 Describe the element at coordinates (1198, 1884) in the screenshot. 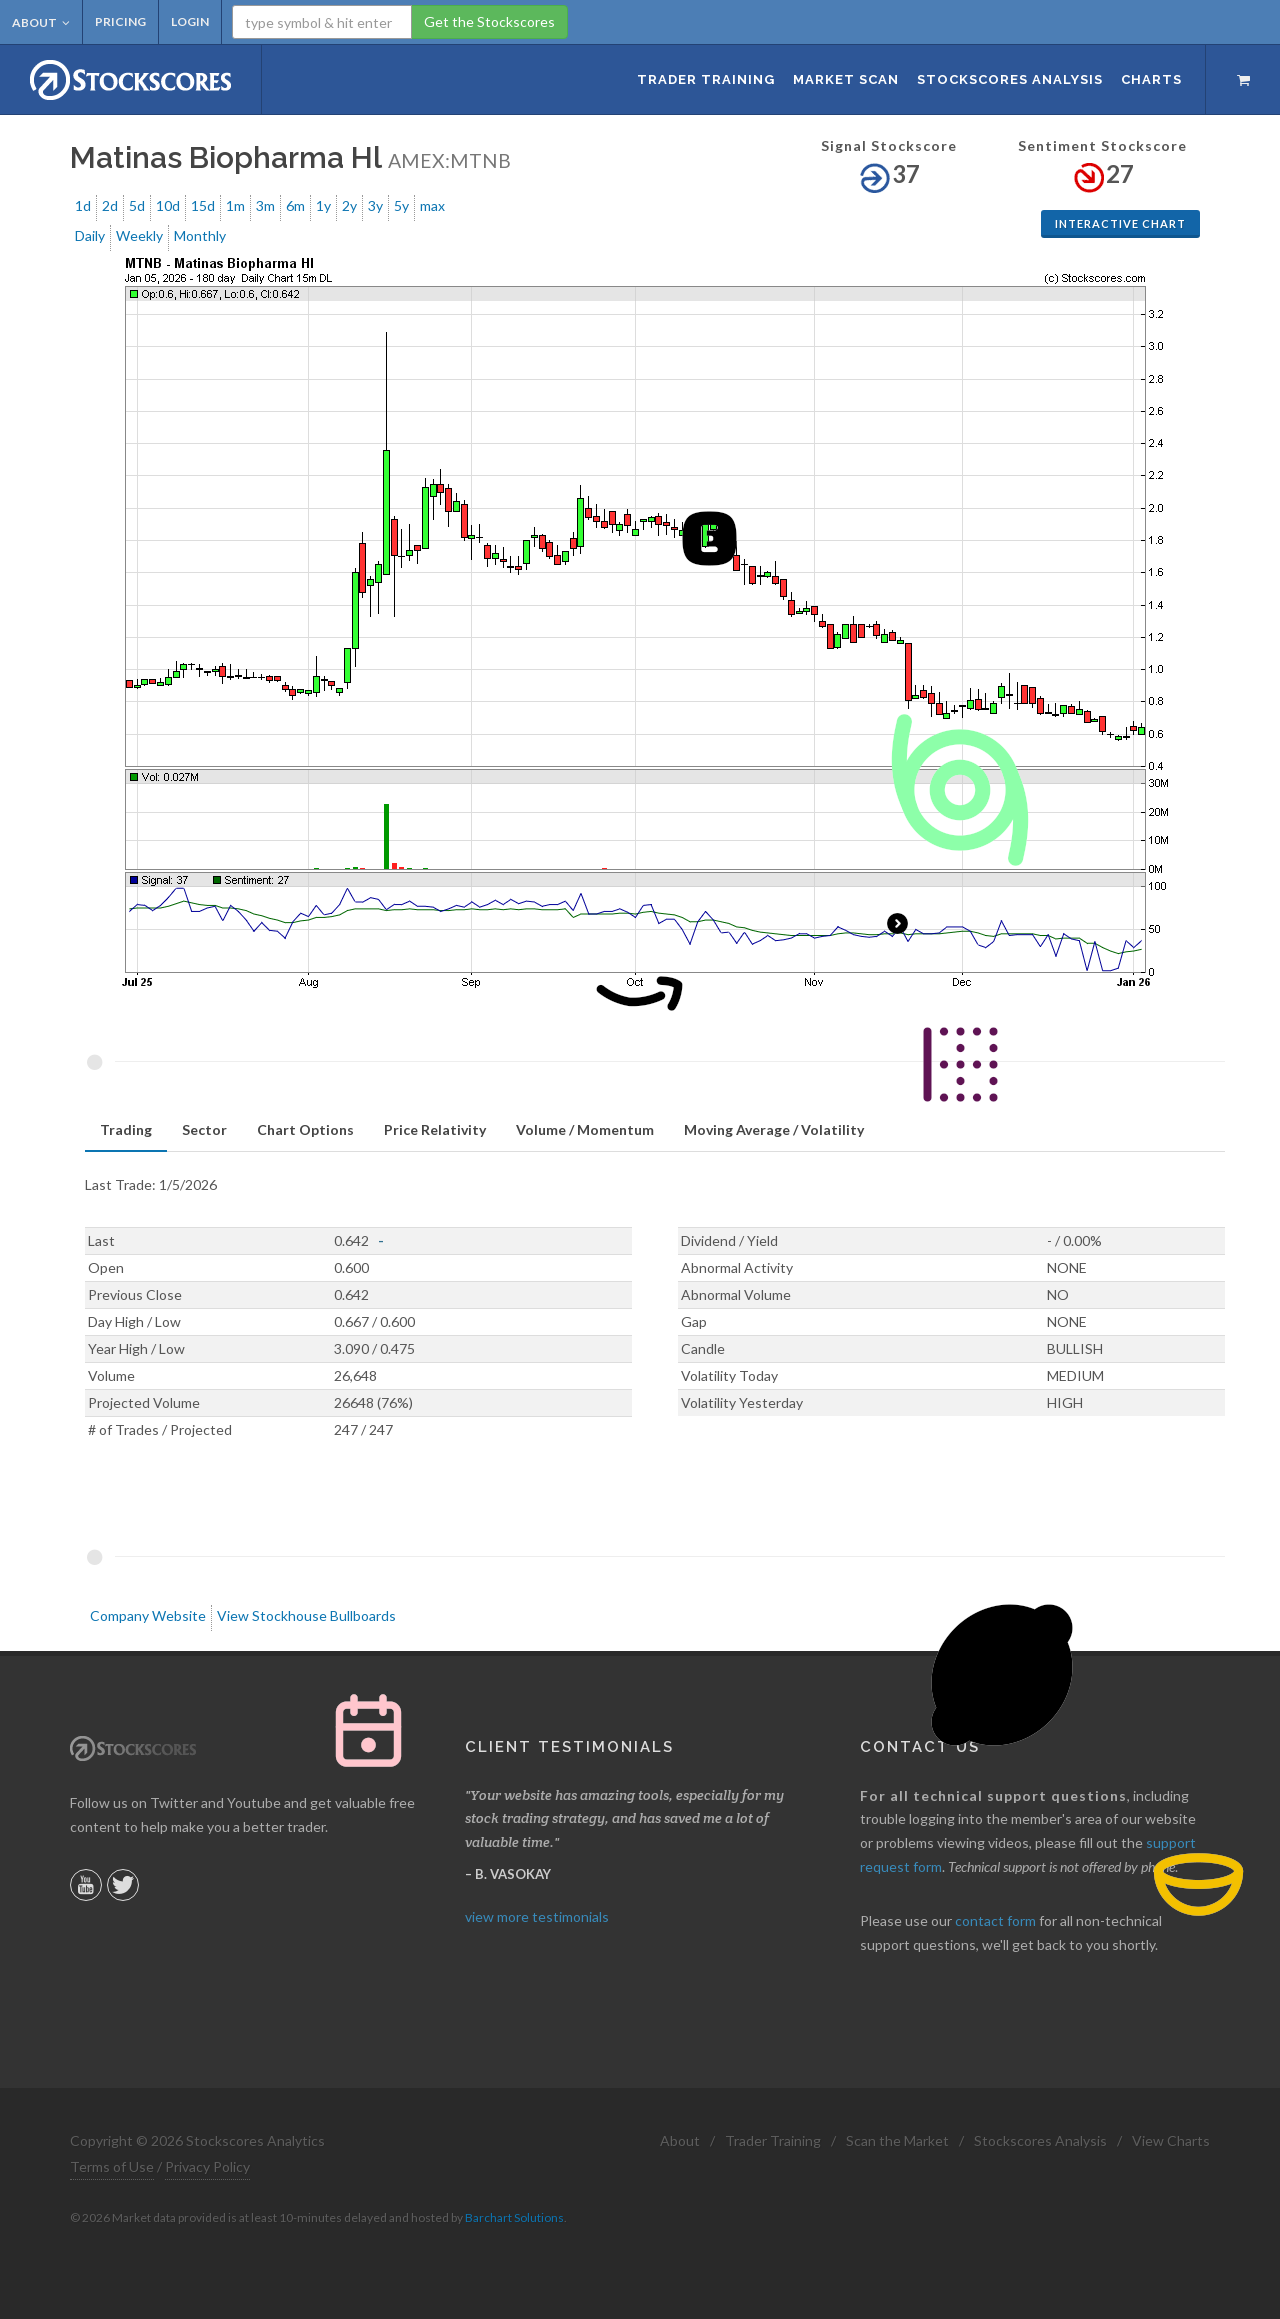

I see `switch to hemisphere or dome view` at that location.